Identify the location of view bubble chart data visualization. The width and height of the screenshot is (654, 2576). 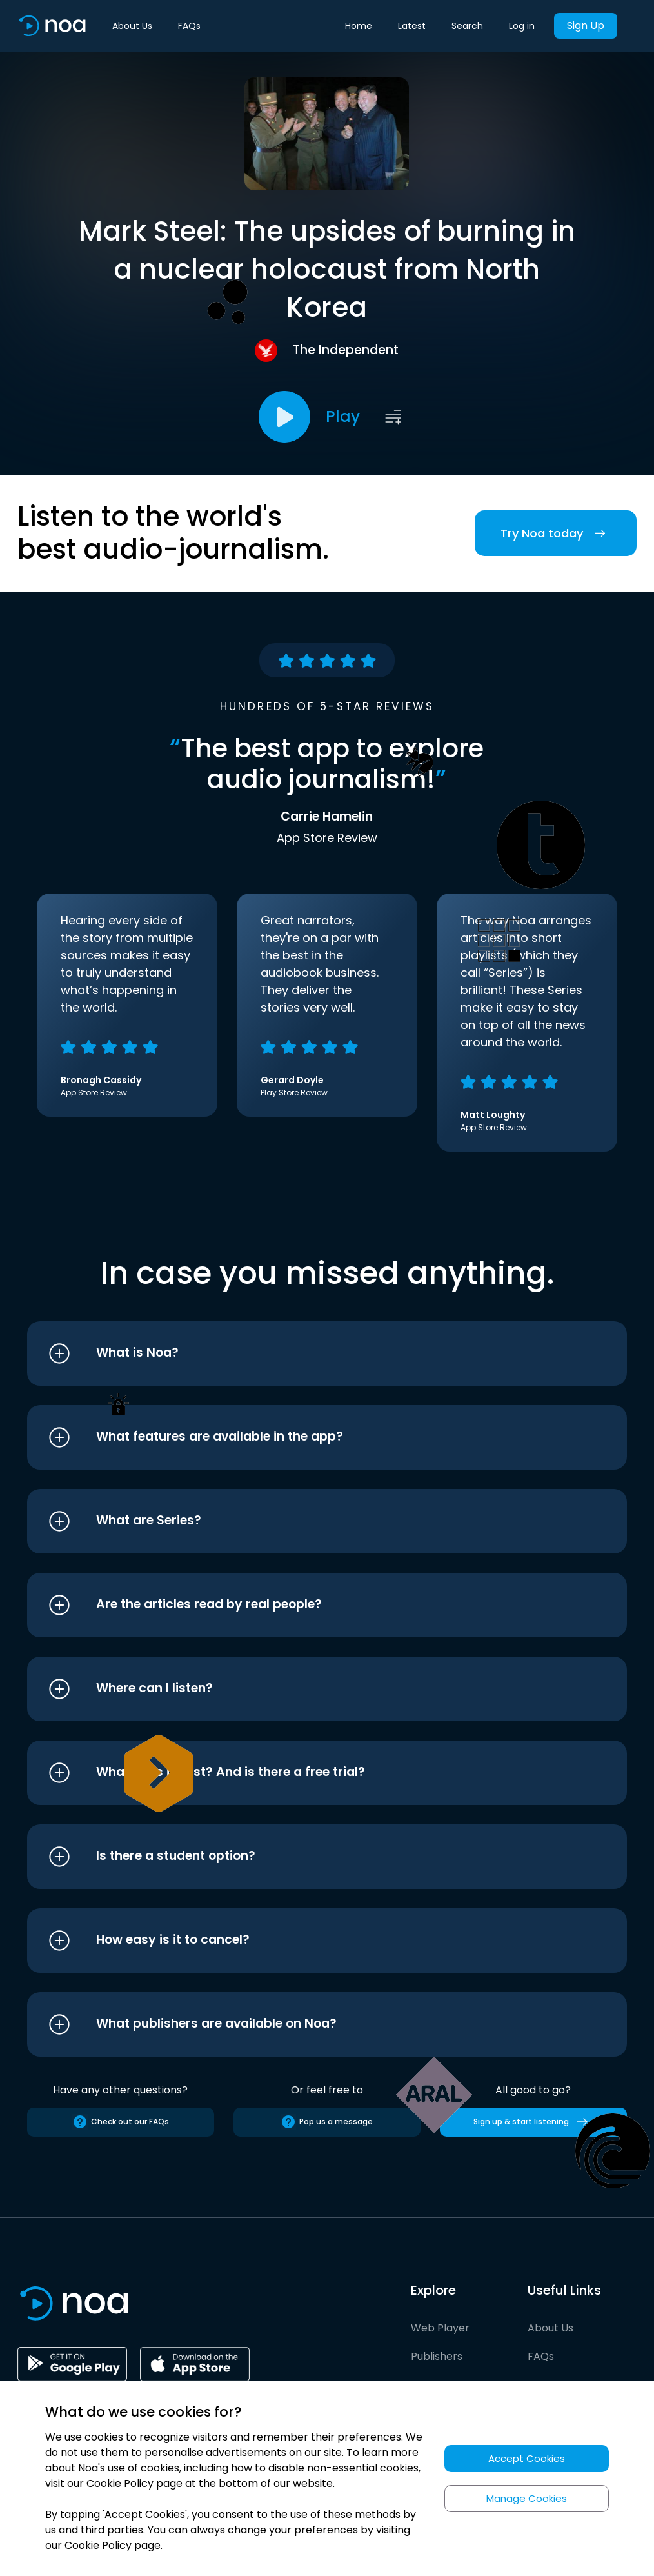
(230, 302).